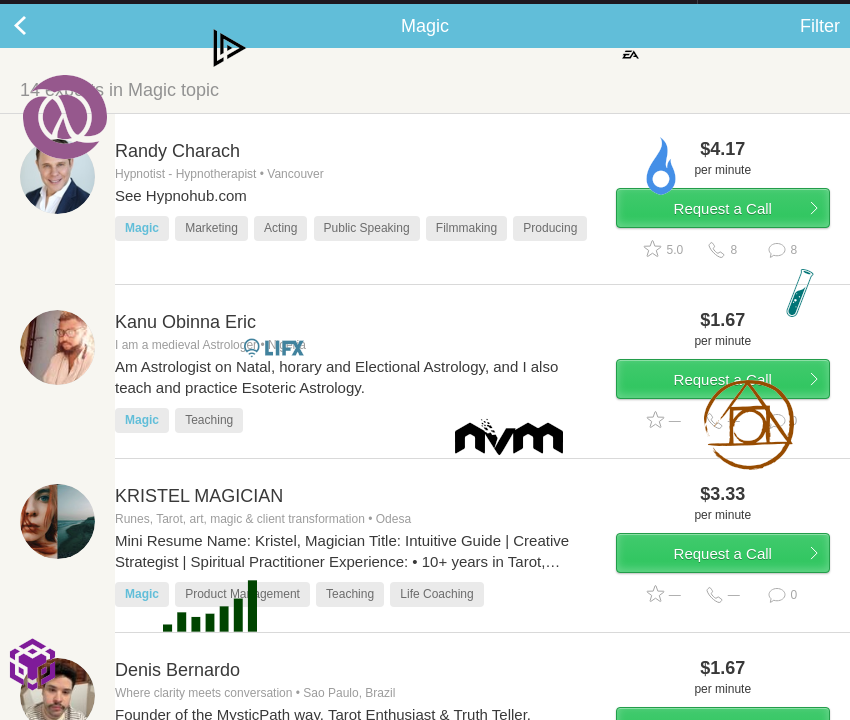  What do you see at coordinates (509, 437) in the screenshot?
I see `nvm (node version manager) logo` at bounding box center [509, 437].